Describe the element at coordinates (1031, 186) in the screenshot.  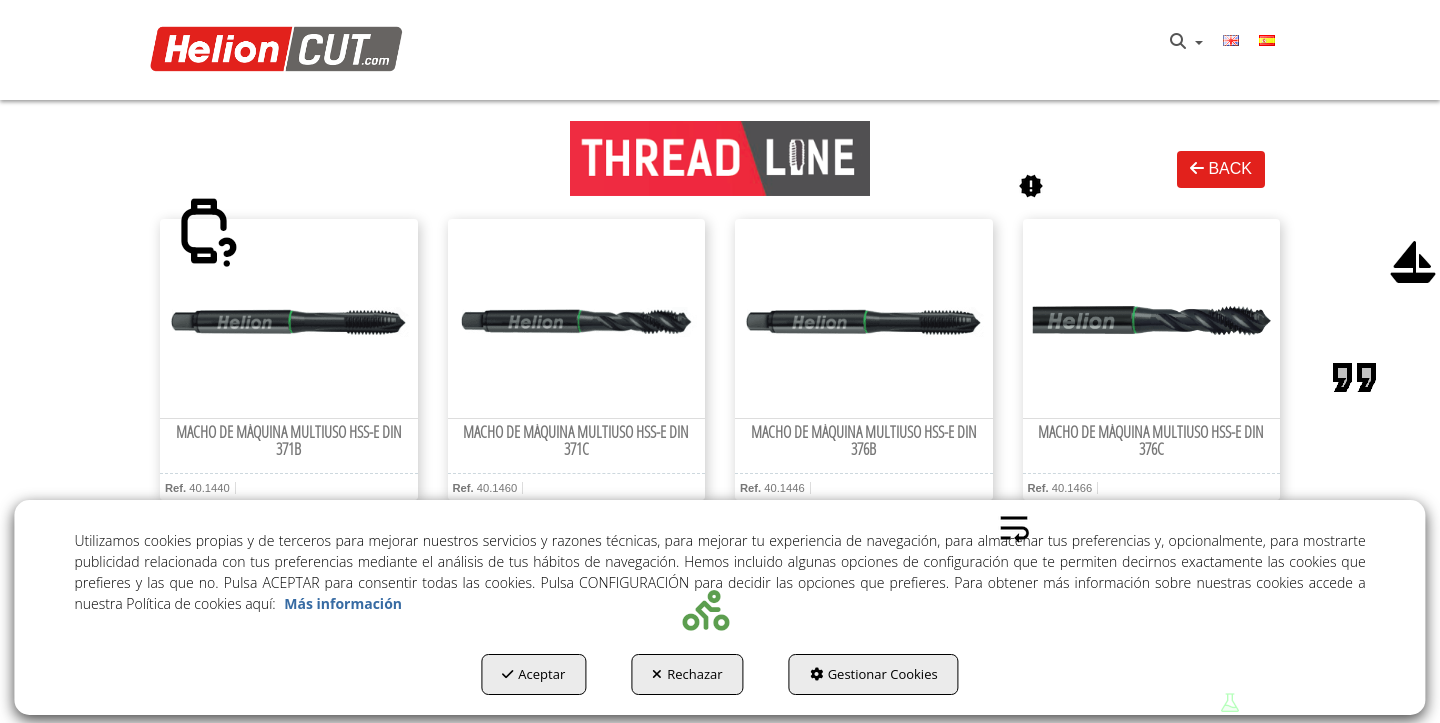
I see `indicates new or recently added content` at that location.